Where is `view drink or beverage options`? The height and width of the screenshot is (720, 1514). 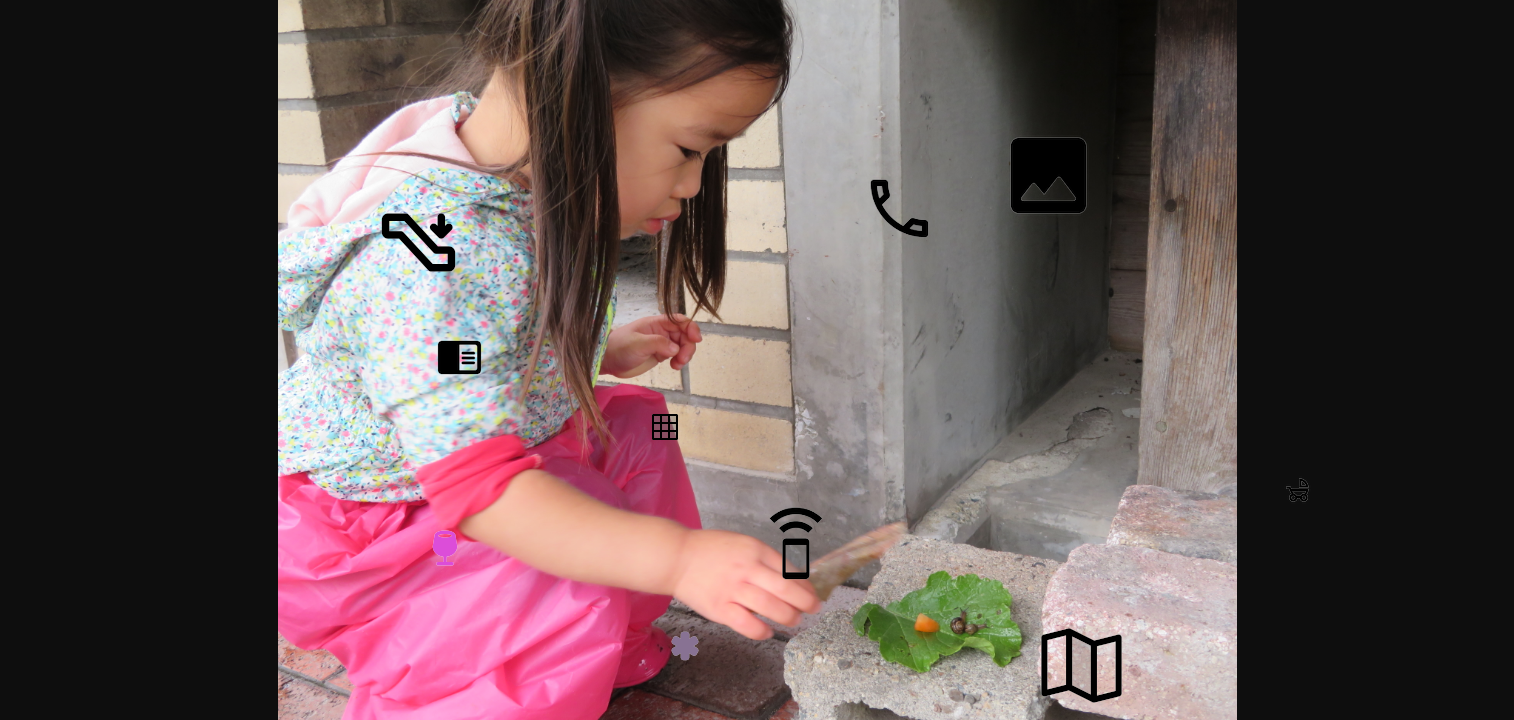
view drink or beverage options is located at coordinates (445, 548).